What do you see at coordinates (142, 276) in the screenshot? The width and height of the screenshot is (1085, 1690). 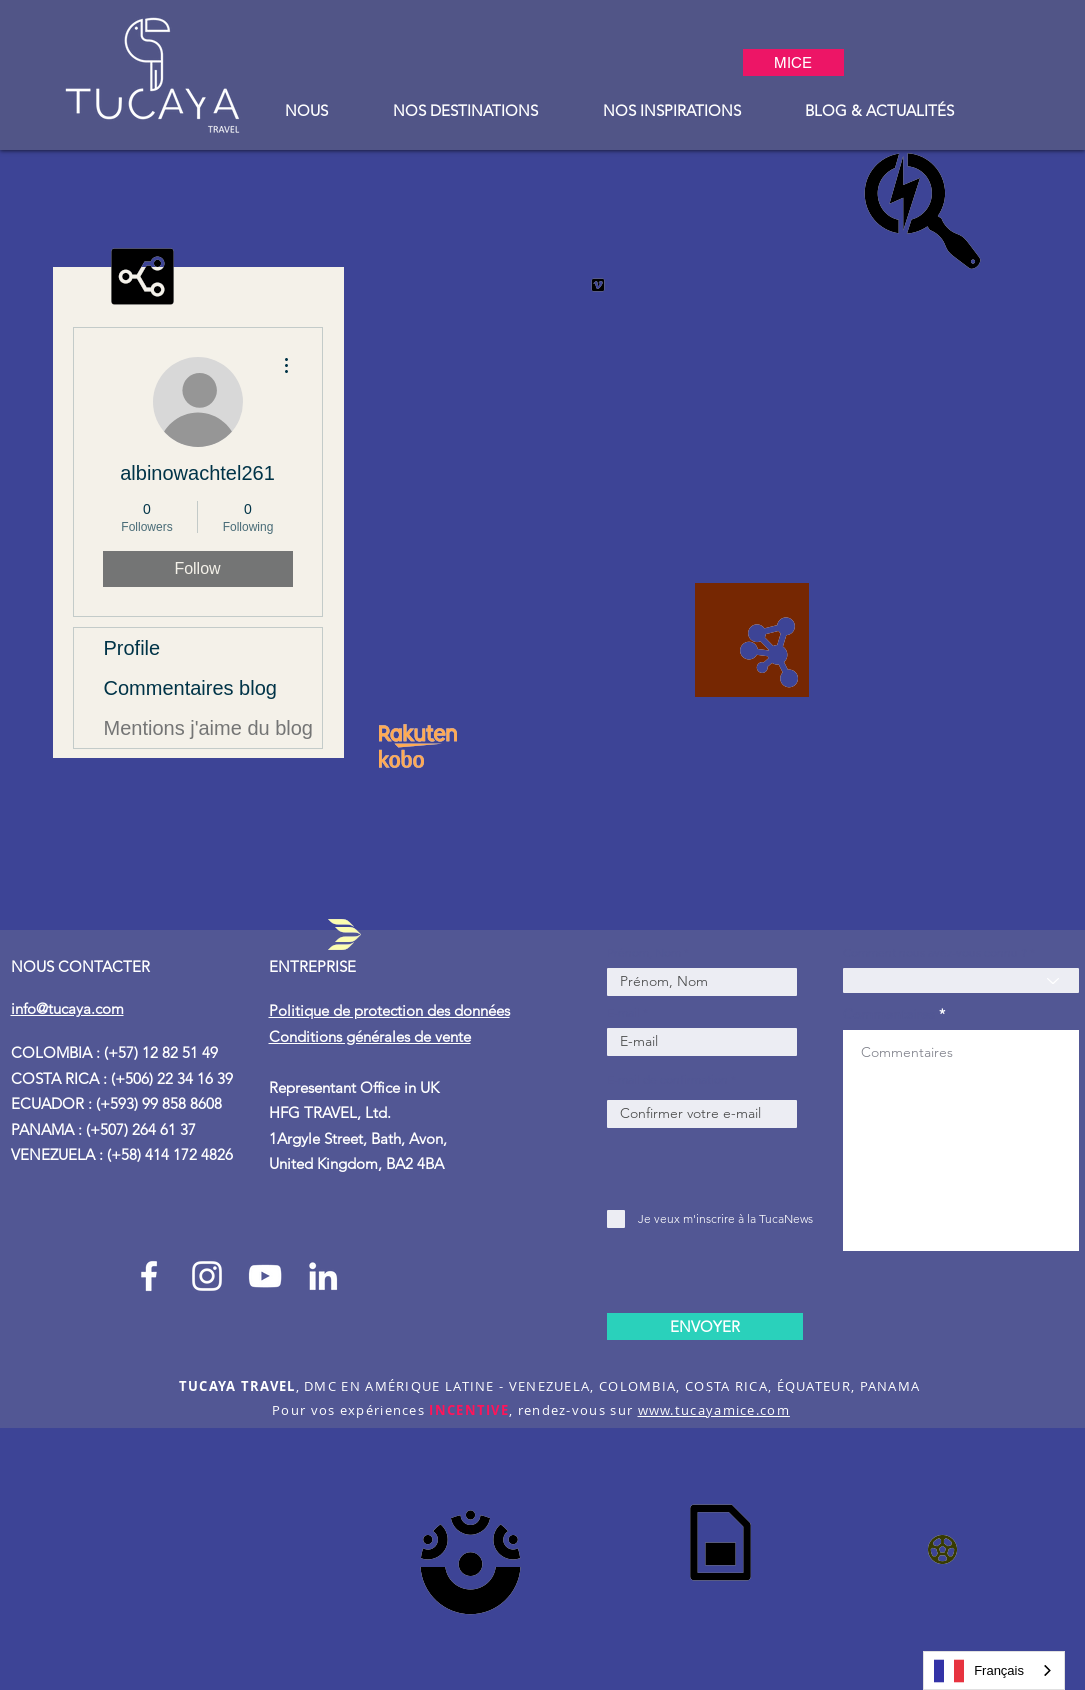 I see `view on StackShare` at bounding box center [142, 276].